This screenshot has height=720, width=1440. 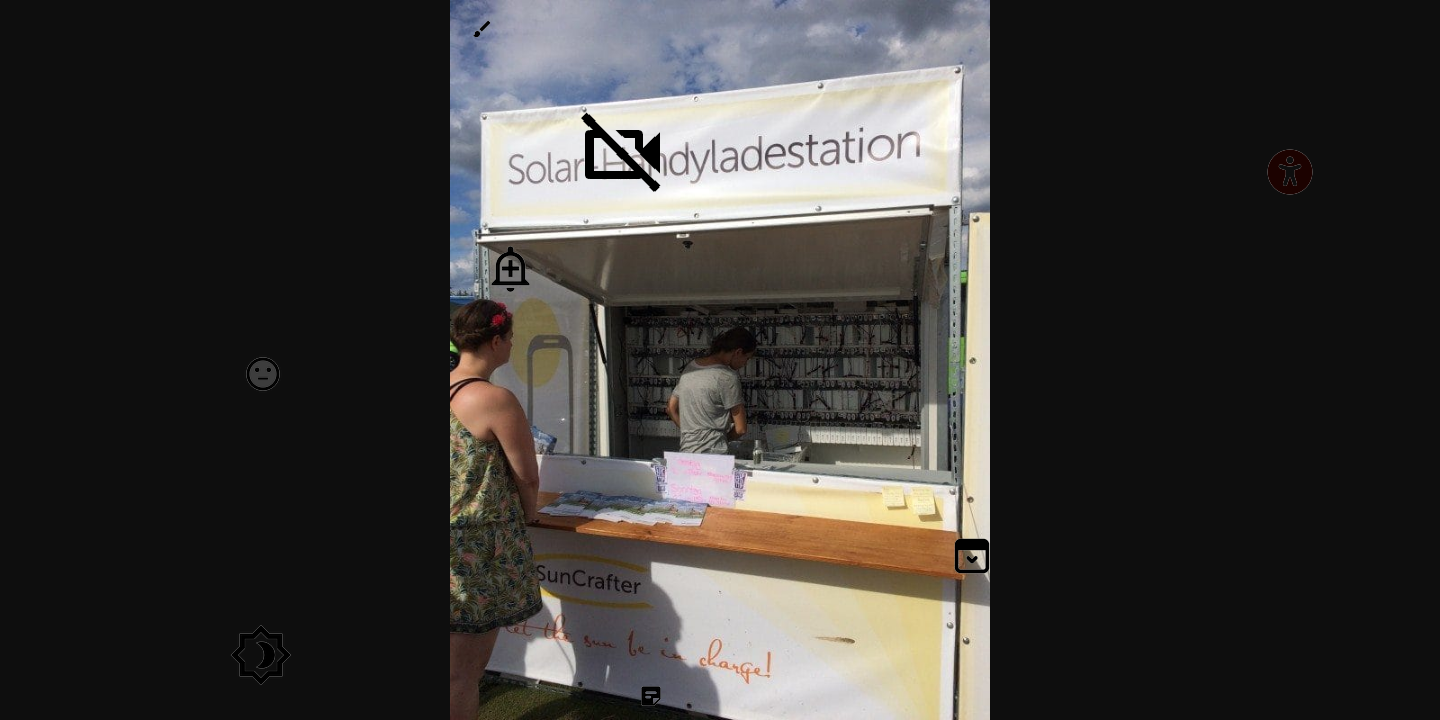 I want to click on access accessibility settings, so click(x=1290, y=172).